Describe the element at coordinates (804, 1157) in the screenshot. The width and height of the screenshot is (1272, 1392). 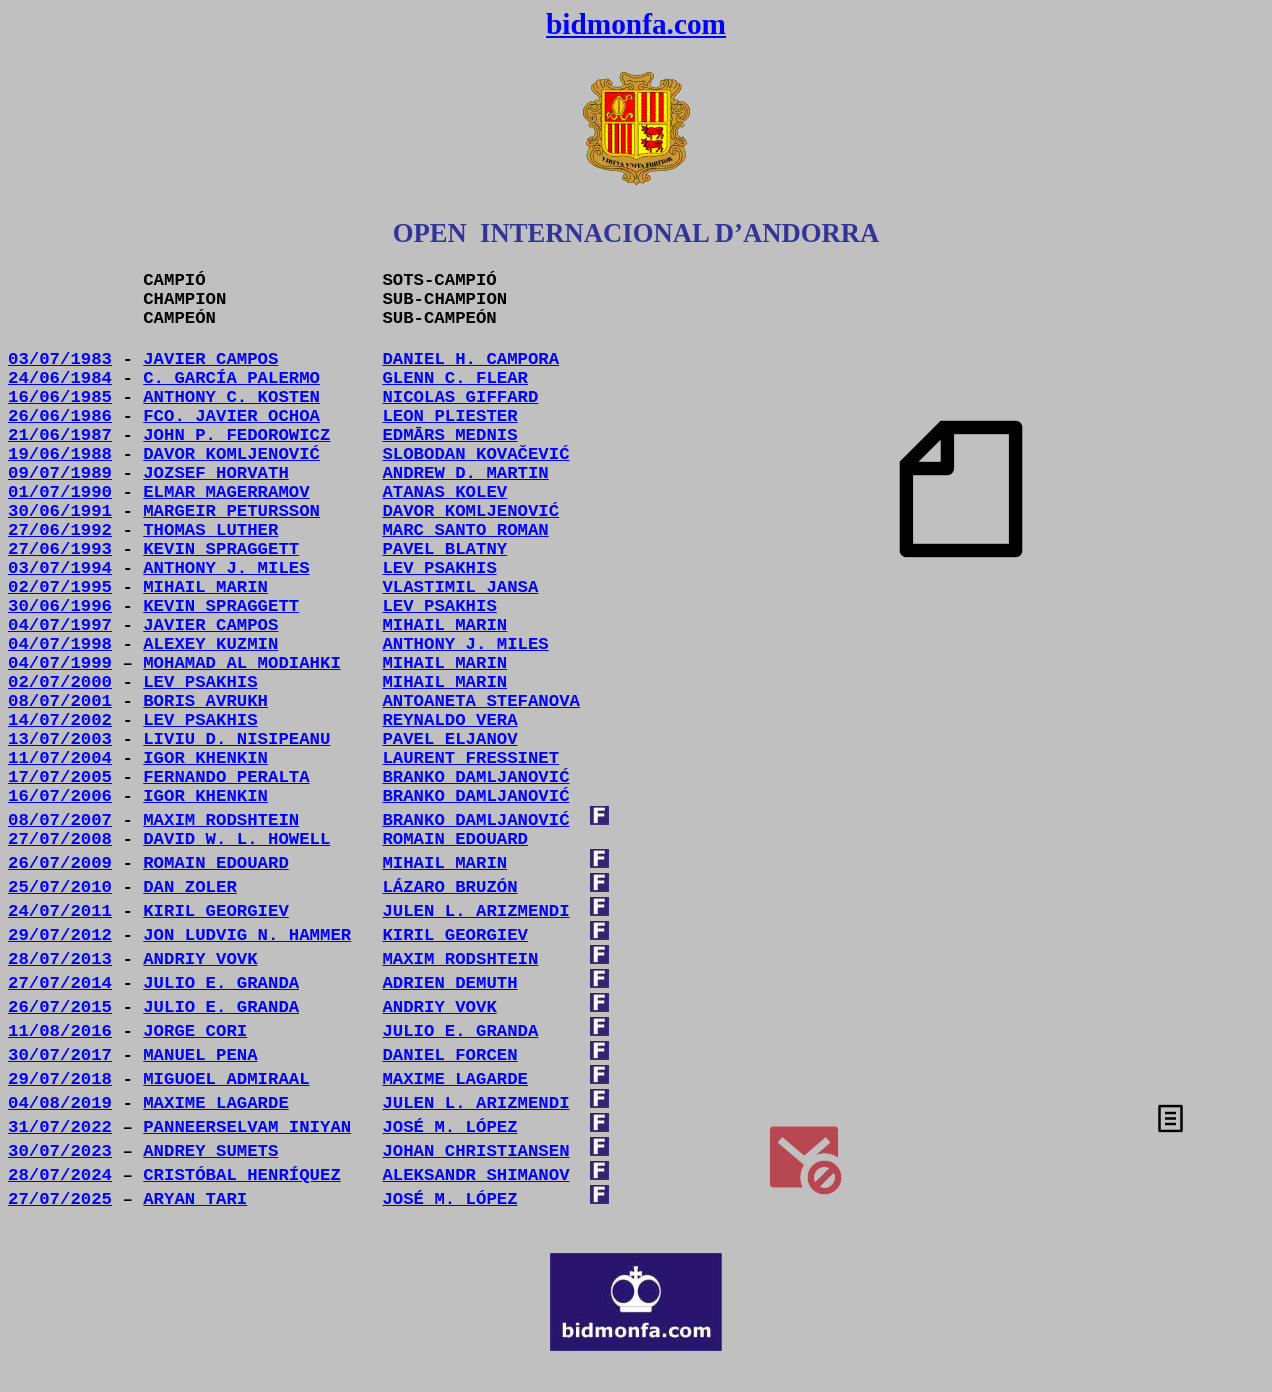
I see `blocked or spam email indicator` at that location.